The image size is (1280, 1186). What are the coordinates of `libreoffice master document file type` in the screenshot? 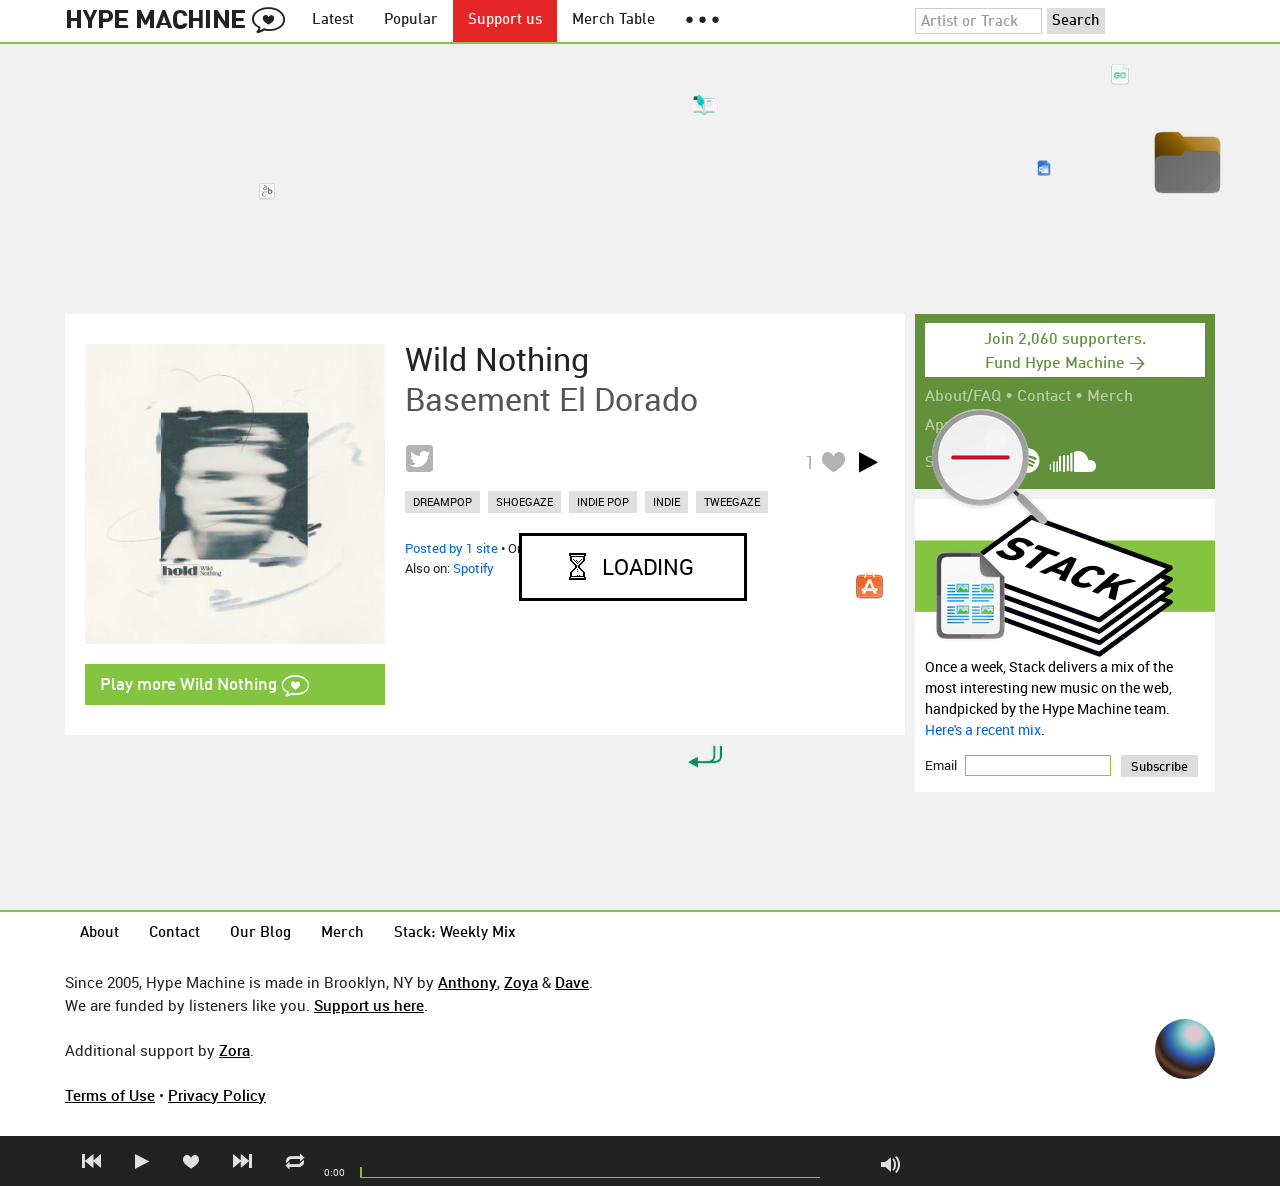 It's located at (970, 595).